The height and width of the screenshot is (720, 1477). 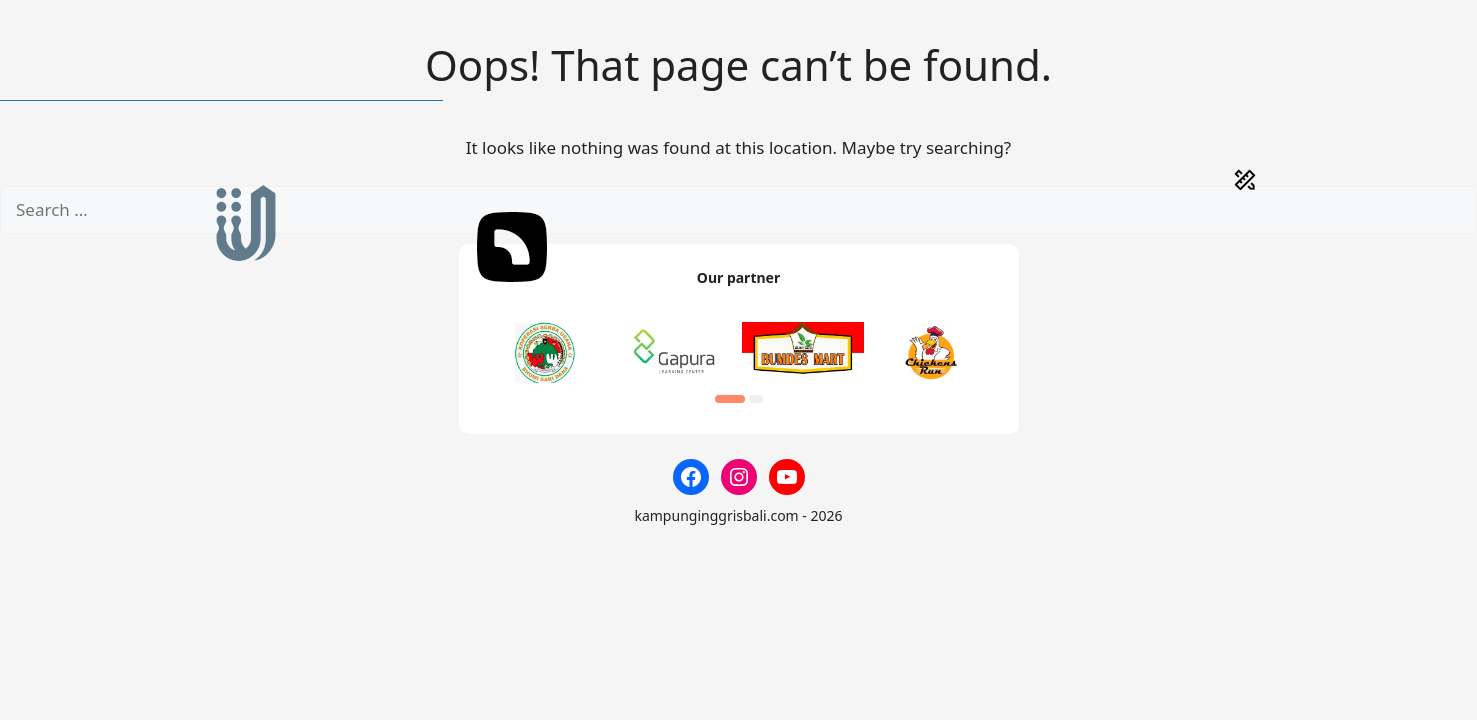 I want to click on access design tools, so click(x=1245, y=180).